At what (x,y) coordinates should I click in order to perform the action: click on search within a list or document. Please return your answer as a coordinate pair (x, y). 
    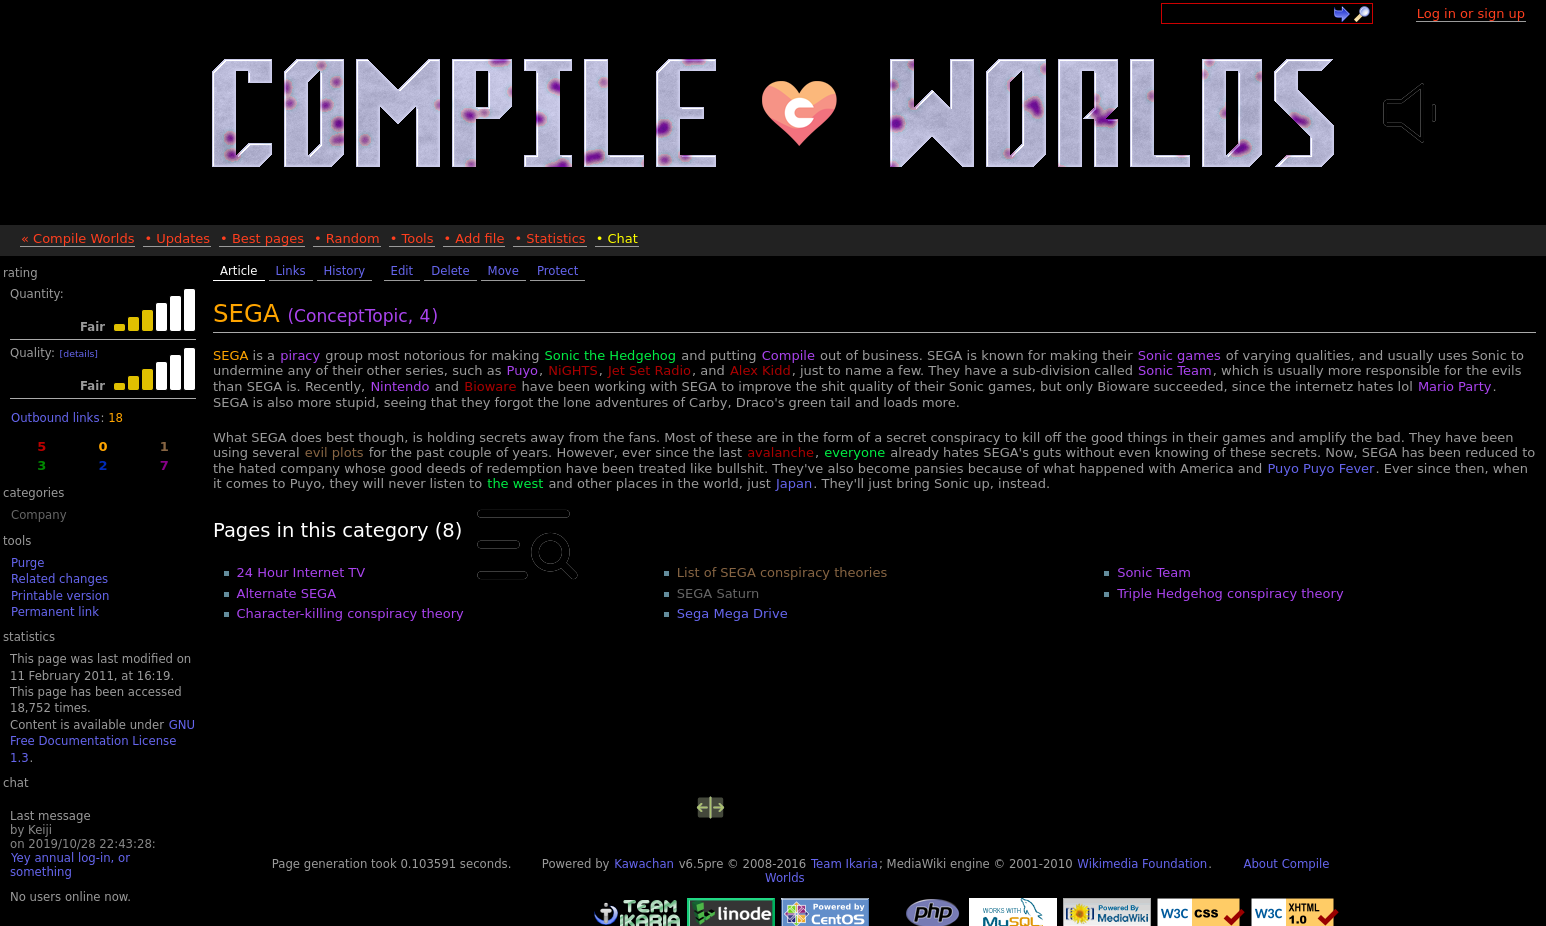
    Looking at the image, I should click on (523, 544).